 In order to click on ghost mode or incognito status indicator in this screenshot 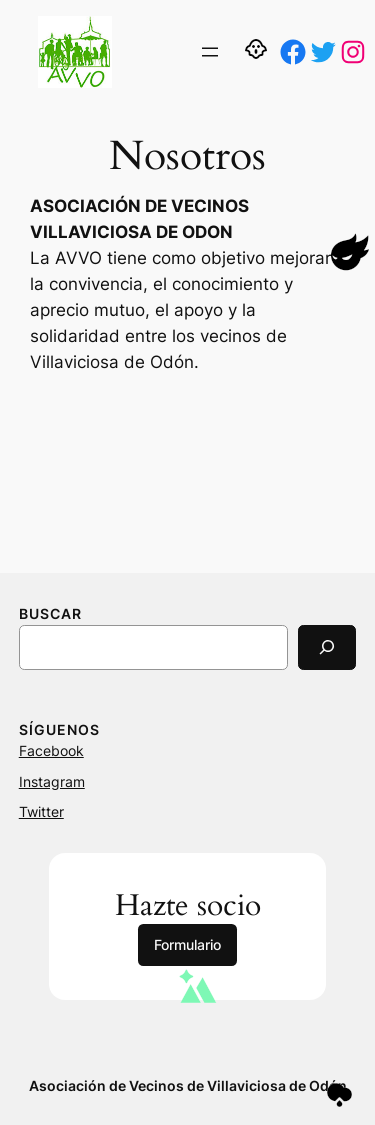, I will do `click(256, 49)`.